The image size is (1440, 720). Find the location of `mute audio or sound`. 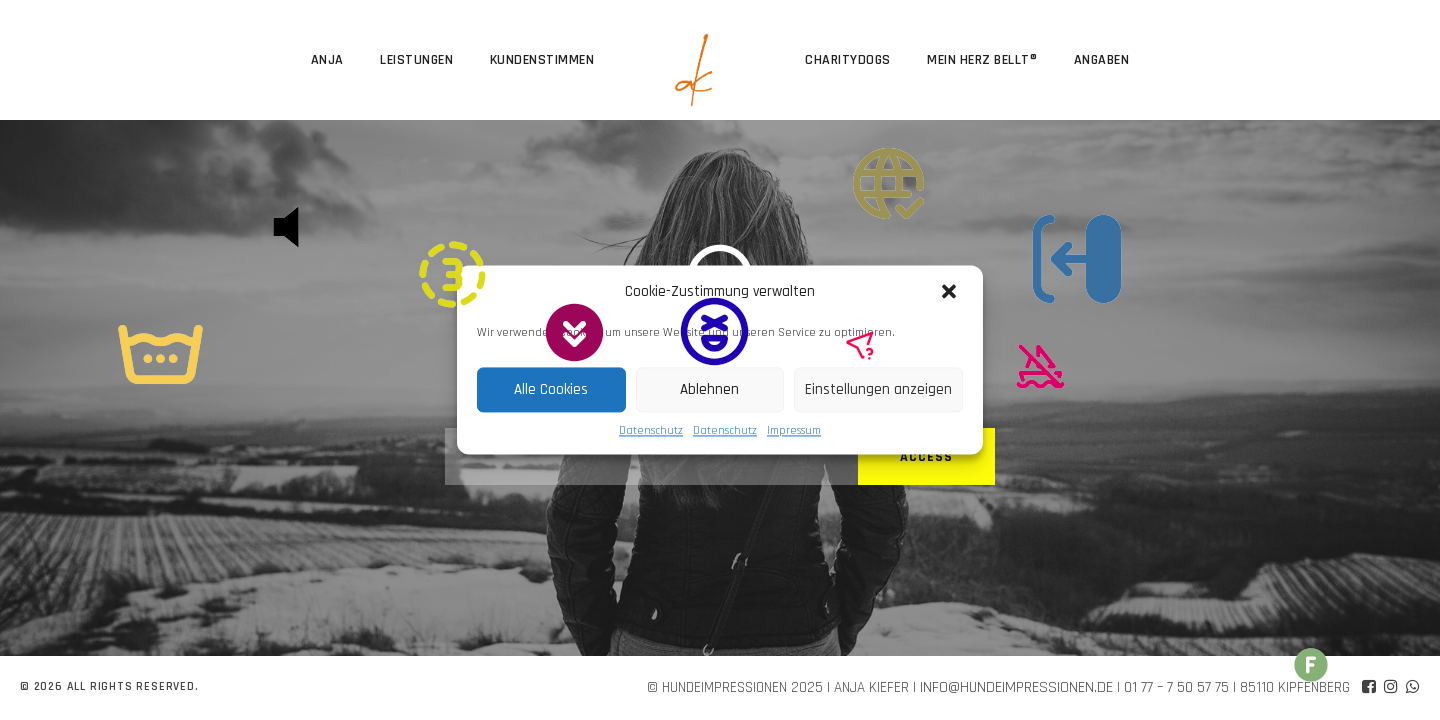

mute audio or sound is located at coordinates (286, 227).